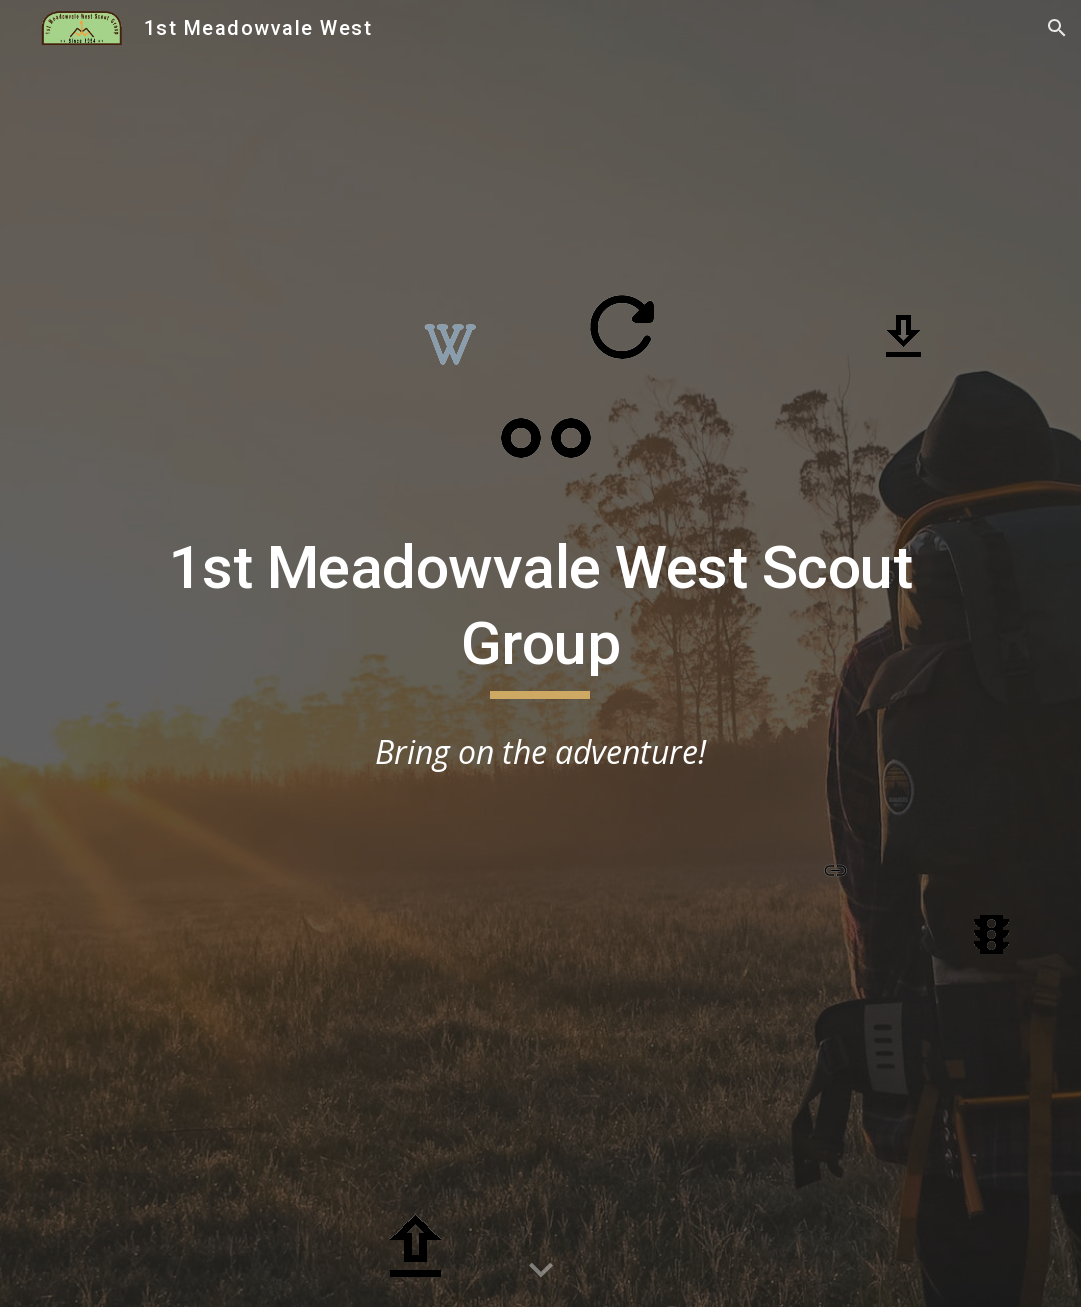 This screenshot has height=1307, width=1081. I want to click on open Wikipedia article, so click(449, 344).